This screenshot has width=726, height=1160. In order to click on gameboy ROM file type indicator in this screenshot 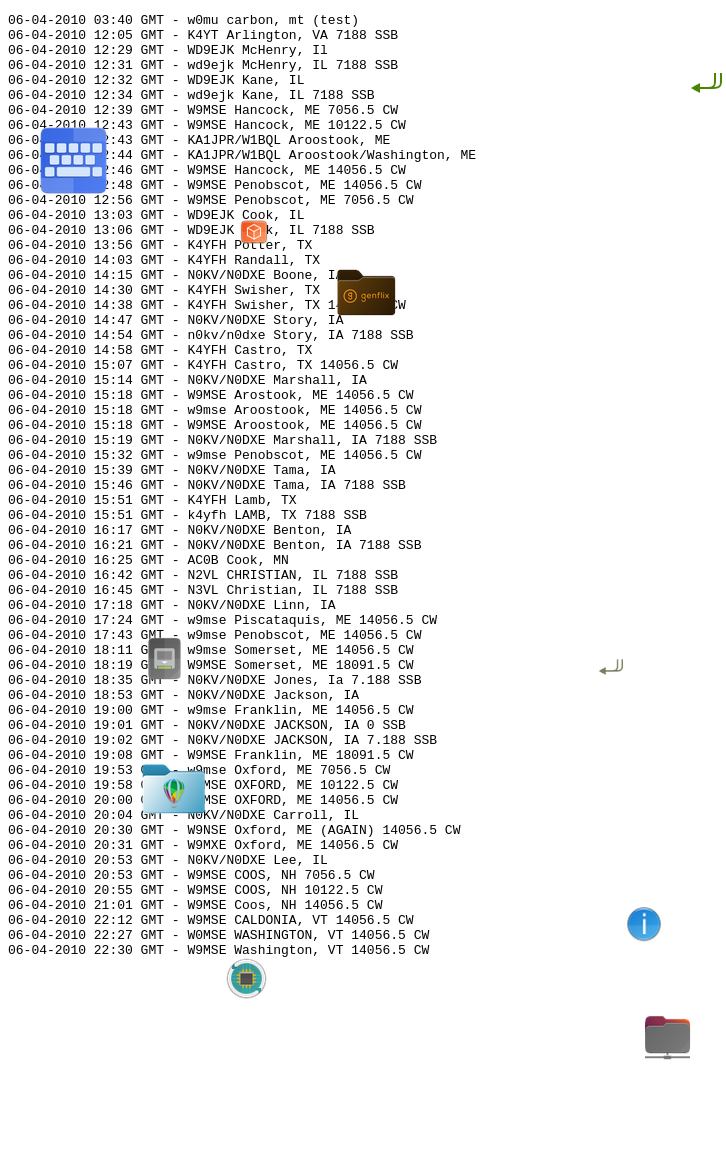, I will do `click(164, 658)`.